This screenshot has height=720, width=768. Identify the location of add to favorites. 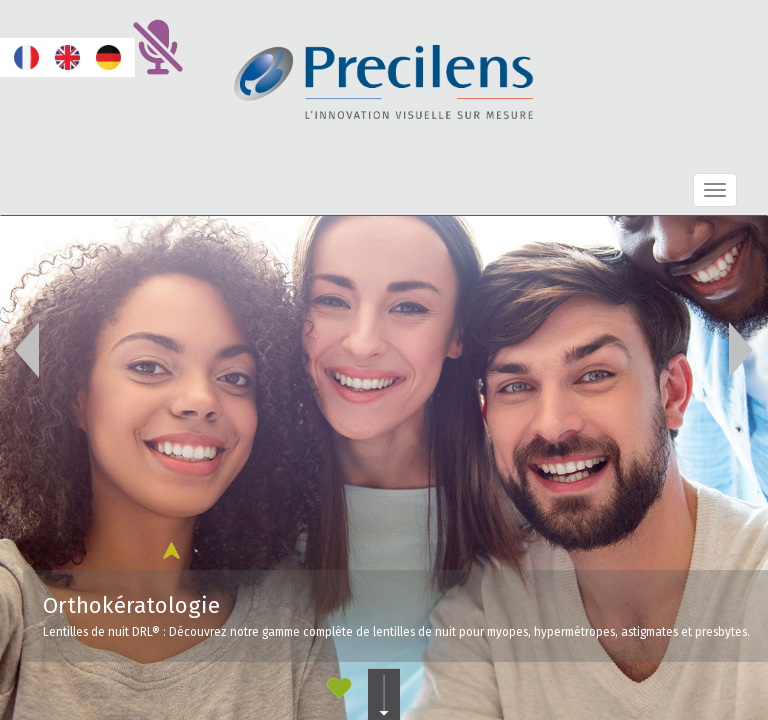
(339, 687).